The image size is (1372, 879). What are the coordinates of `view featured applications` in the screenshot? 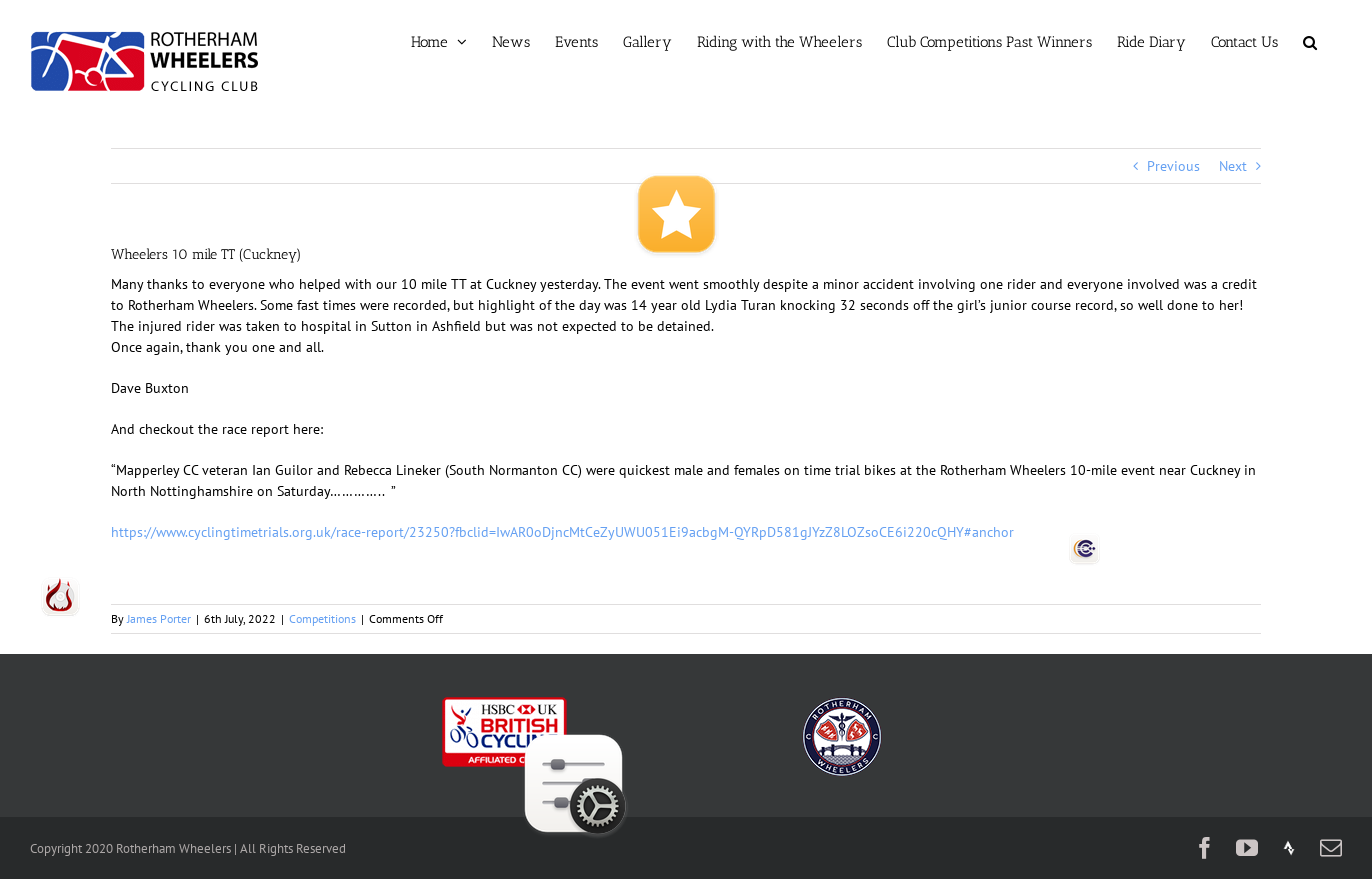 It's located at (676, 215).